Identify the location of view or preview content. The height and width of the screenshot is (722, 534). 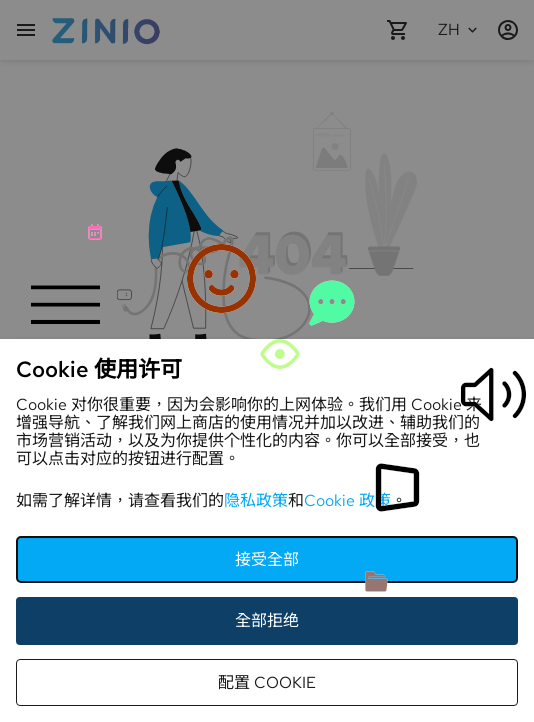
(280, 354).